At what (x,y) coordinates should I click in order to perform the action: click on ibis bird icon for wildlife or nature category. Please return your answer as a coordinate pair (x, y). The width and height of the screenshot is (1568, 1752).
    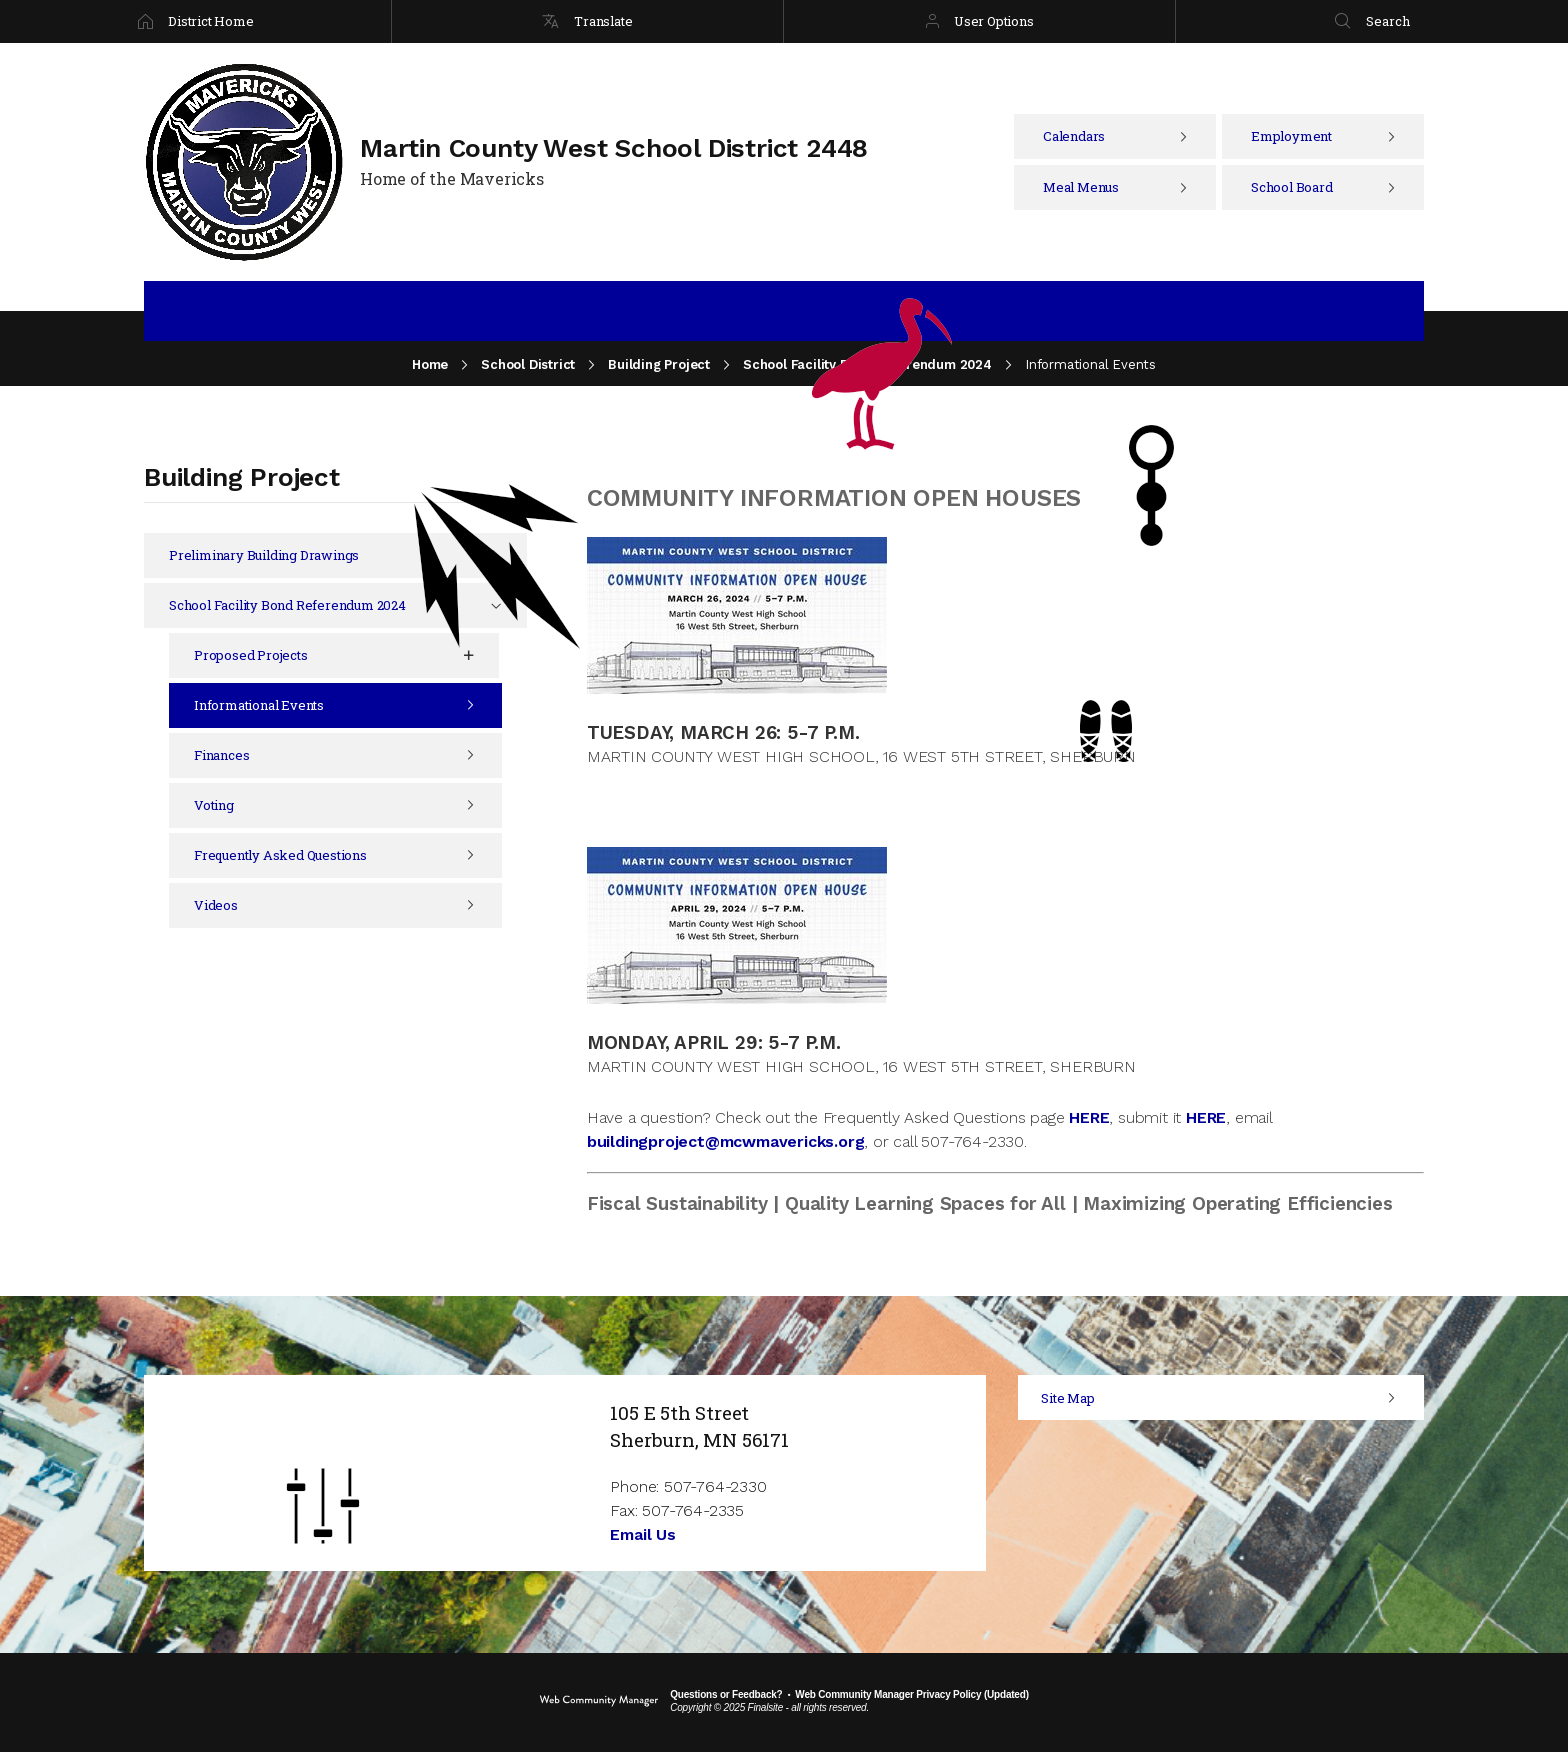
    Looking at the image, I should click on (882, 374).